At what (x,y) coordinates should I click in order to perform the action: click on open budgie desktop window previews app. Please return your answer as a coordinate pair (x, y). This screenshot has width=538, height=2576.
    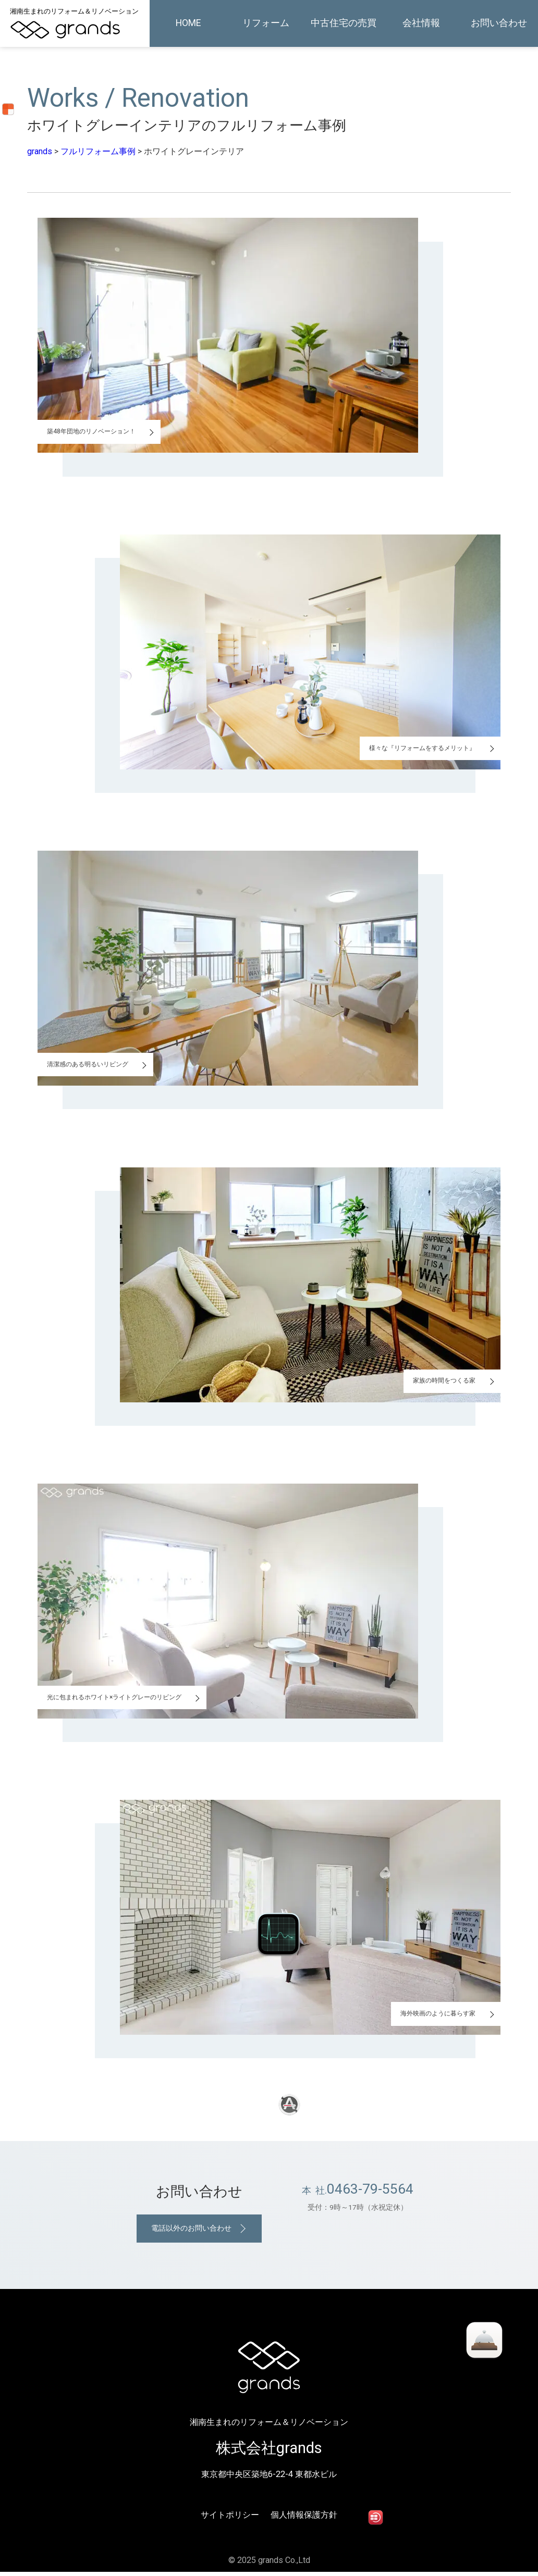
    Looking at the image, I should click on (375, 2517).